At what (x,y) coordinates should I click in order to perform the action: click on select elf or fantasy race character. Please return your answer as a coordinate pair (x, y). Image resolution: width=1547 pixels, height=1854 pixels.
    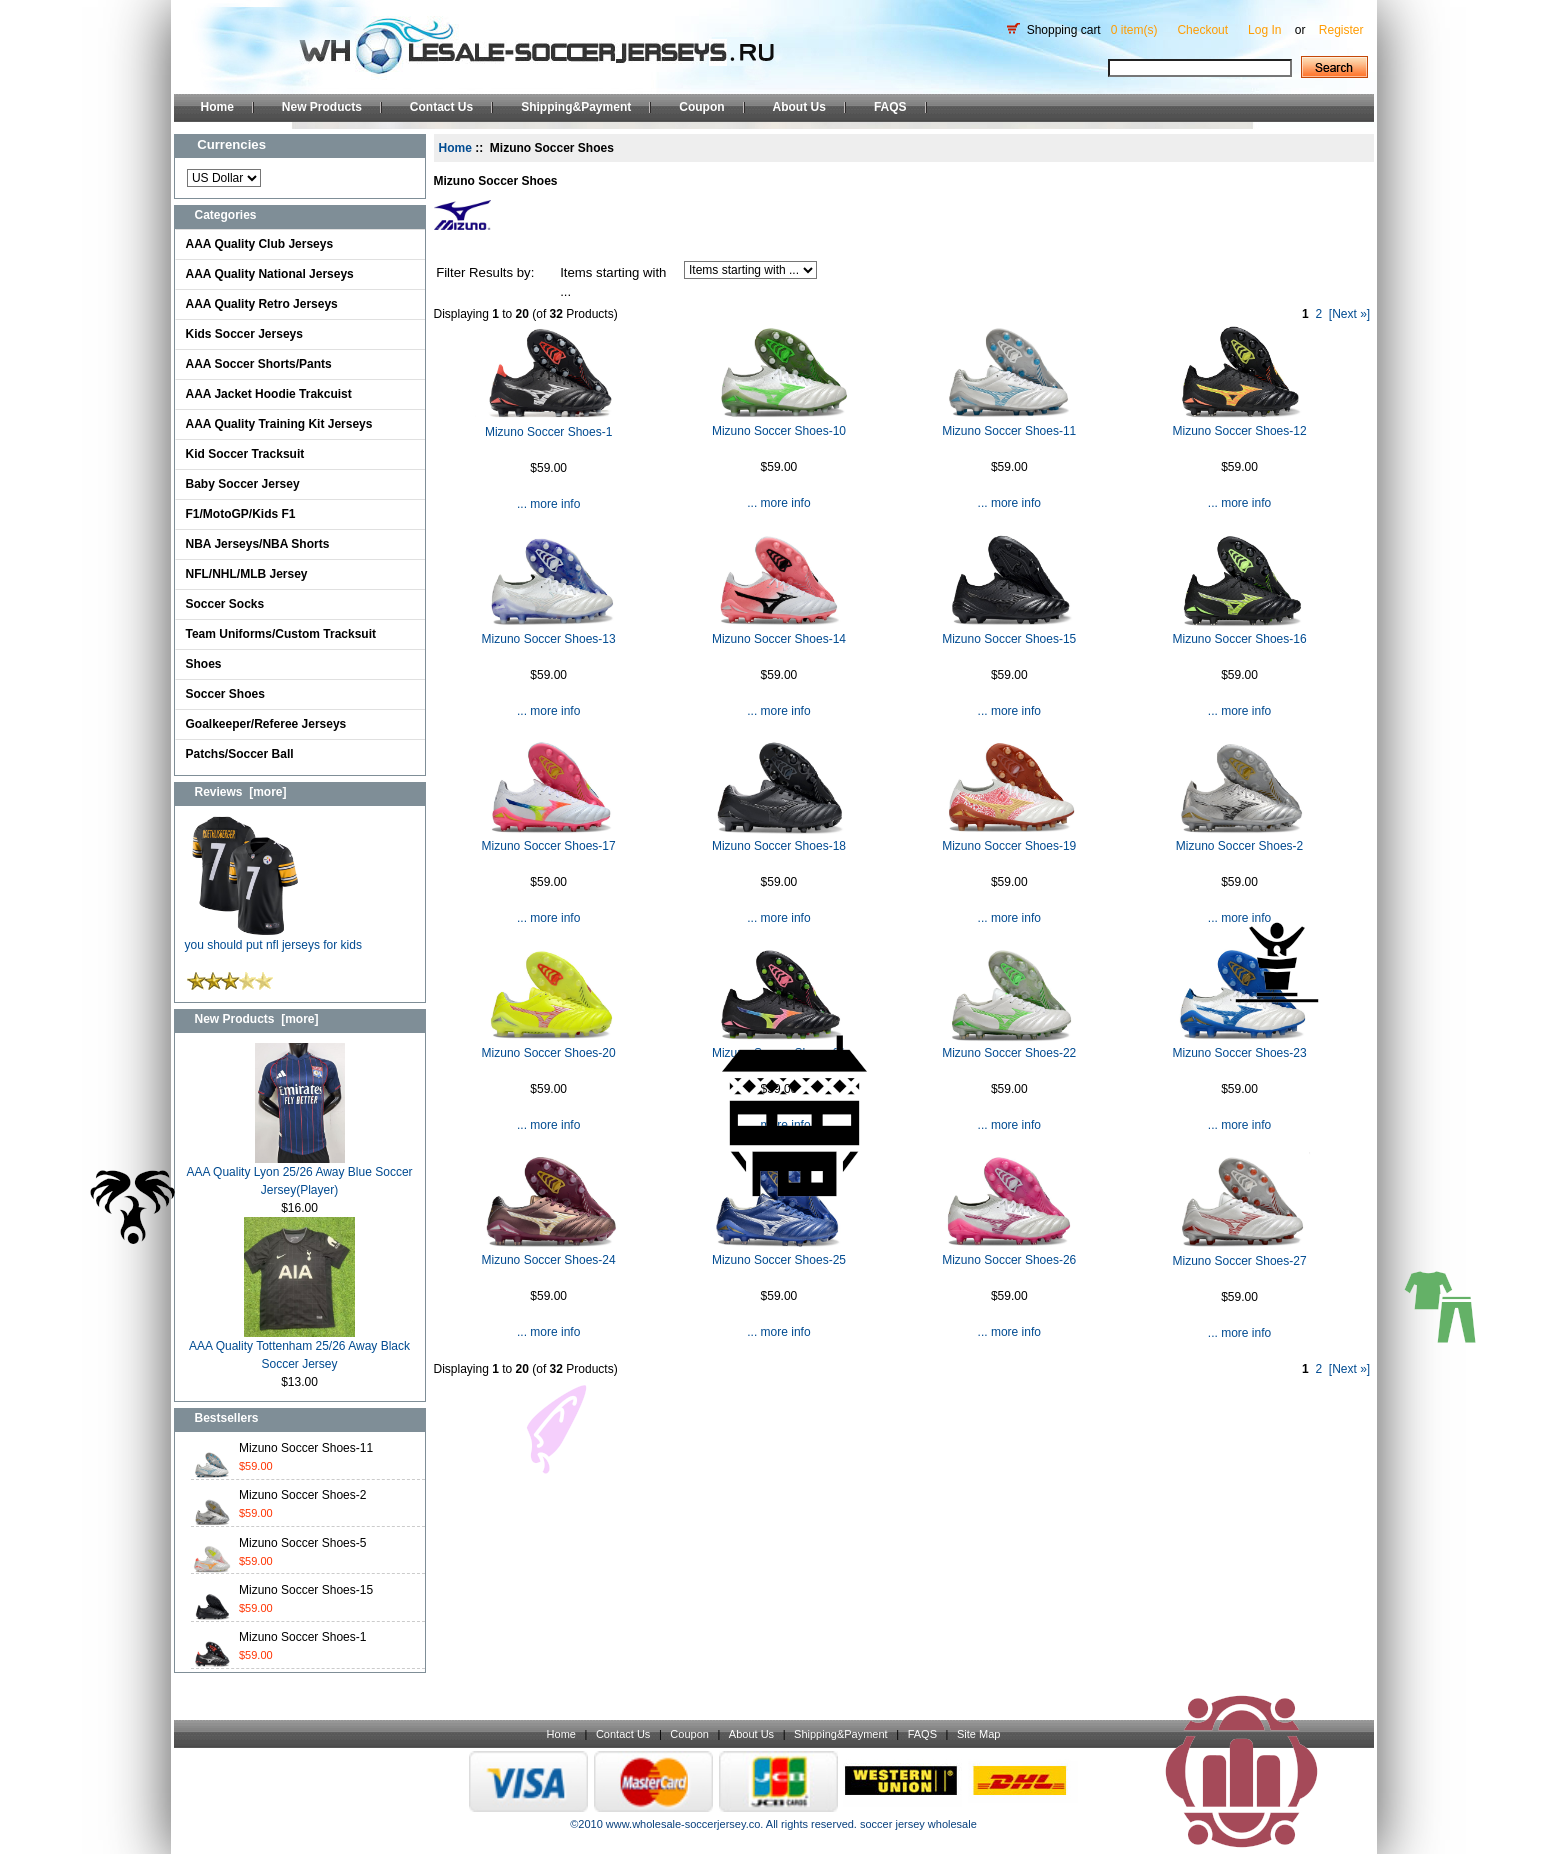
    Looking at the image, I should click on (556, 1429).